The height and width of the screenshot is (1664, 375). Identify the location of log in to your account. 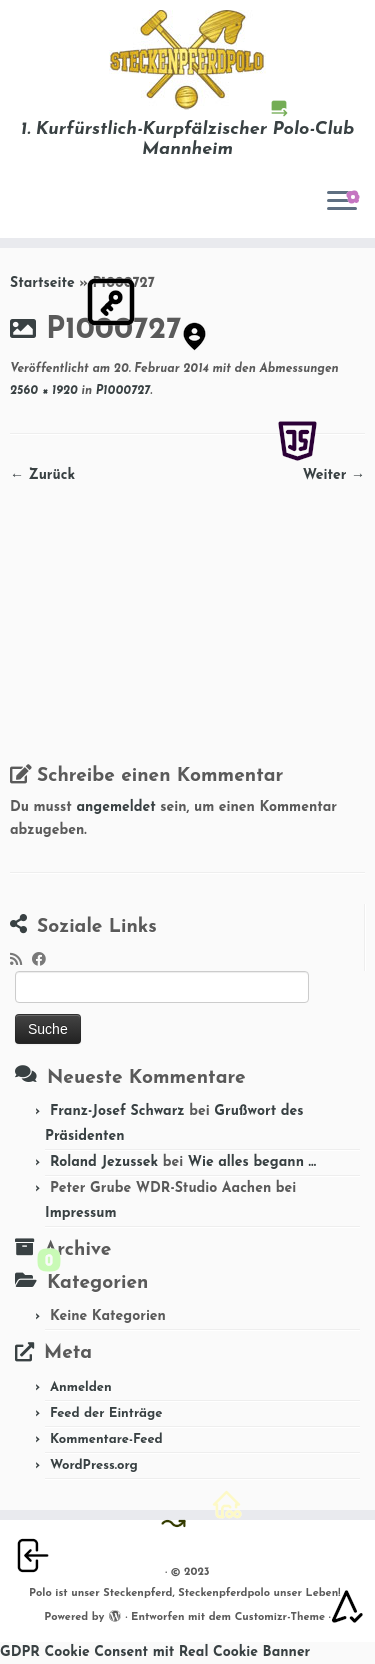
(30, 1555).